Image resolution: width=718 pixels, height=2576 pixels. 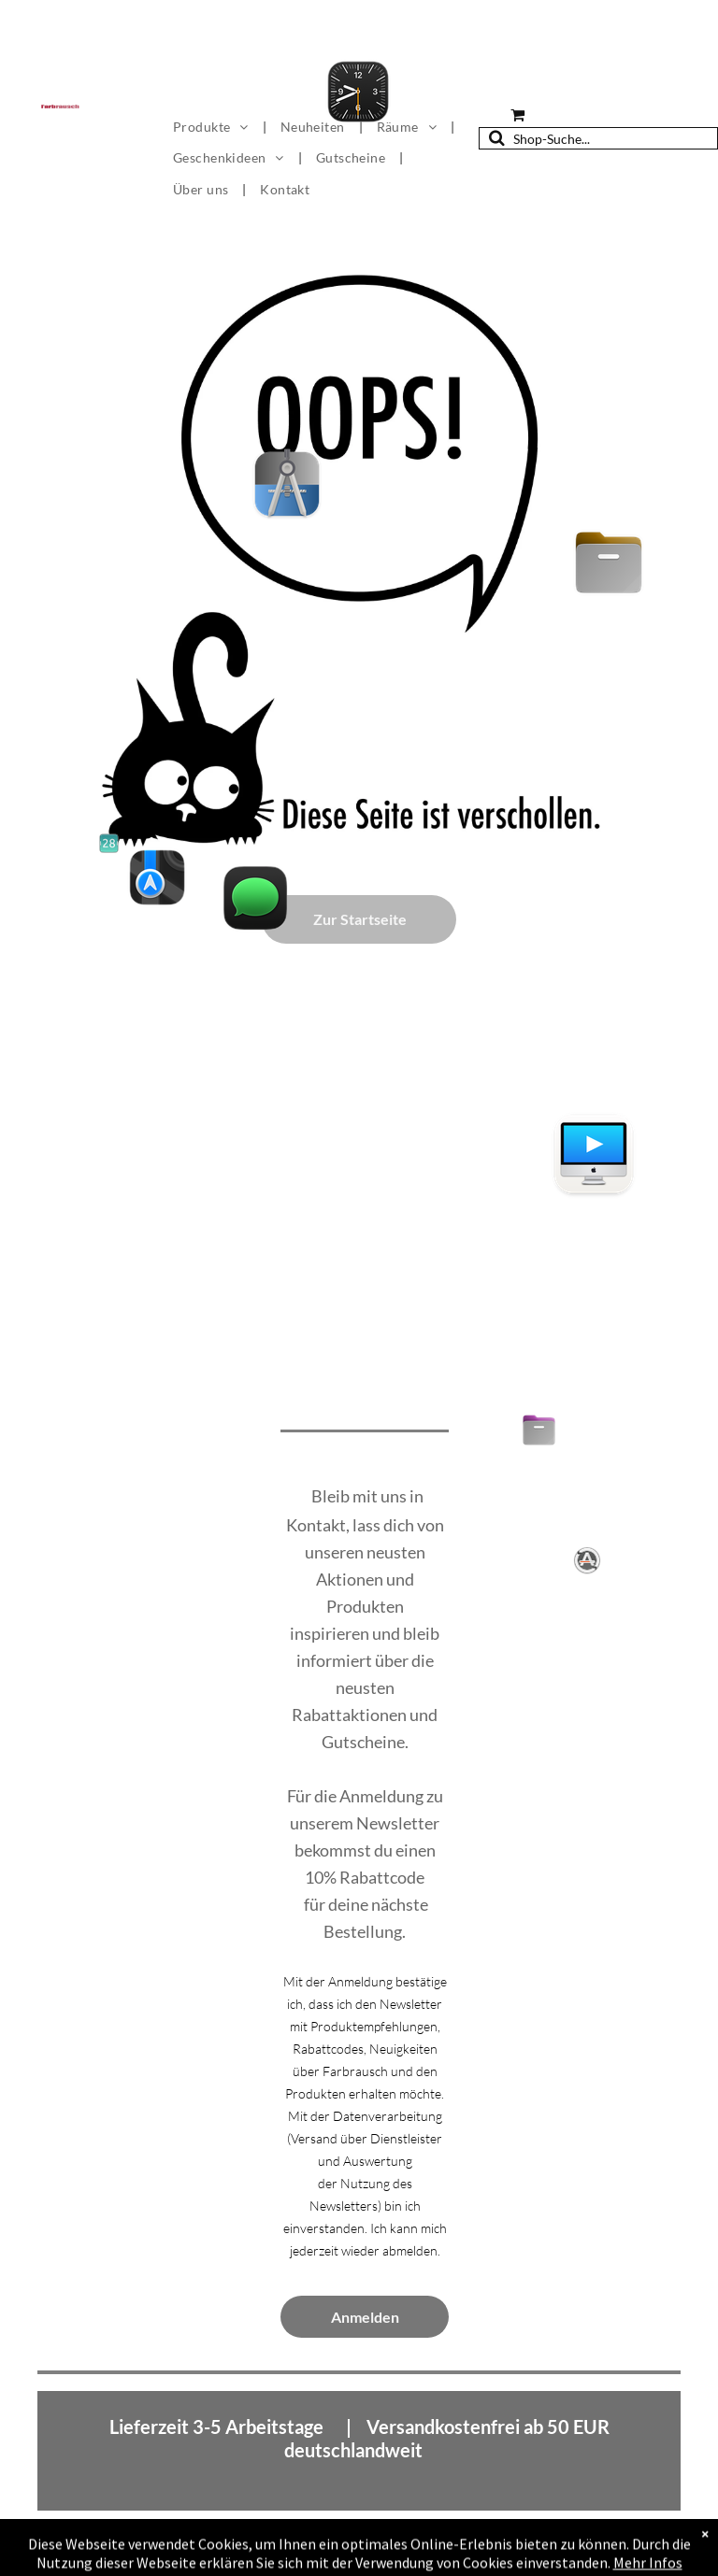 I want to click on open apple maps, so click(x=157, y=877).